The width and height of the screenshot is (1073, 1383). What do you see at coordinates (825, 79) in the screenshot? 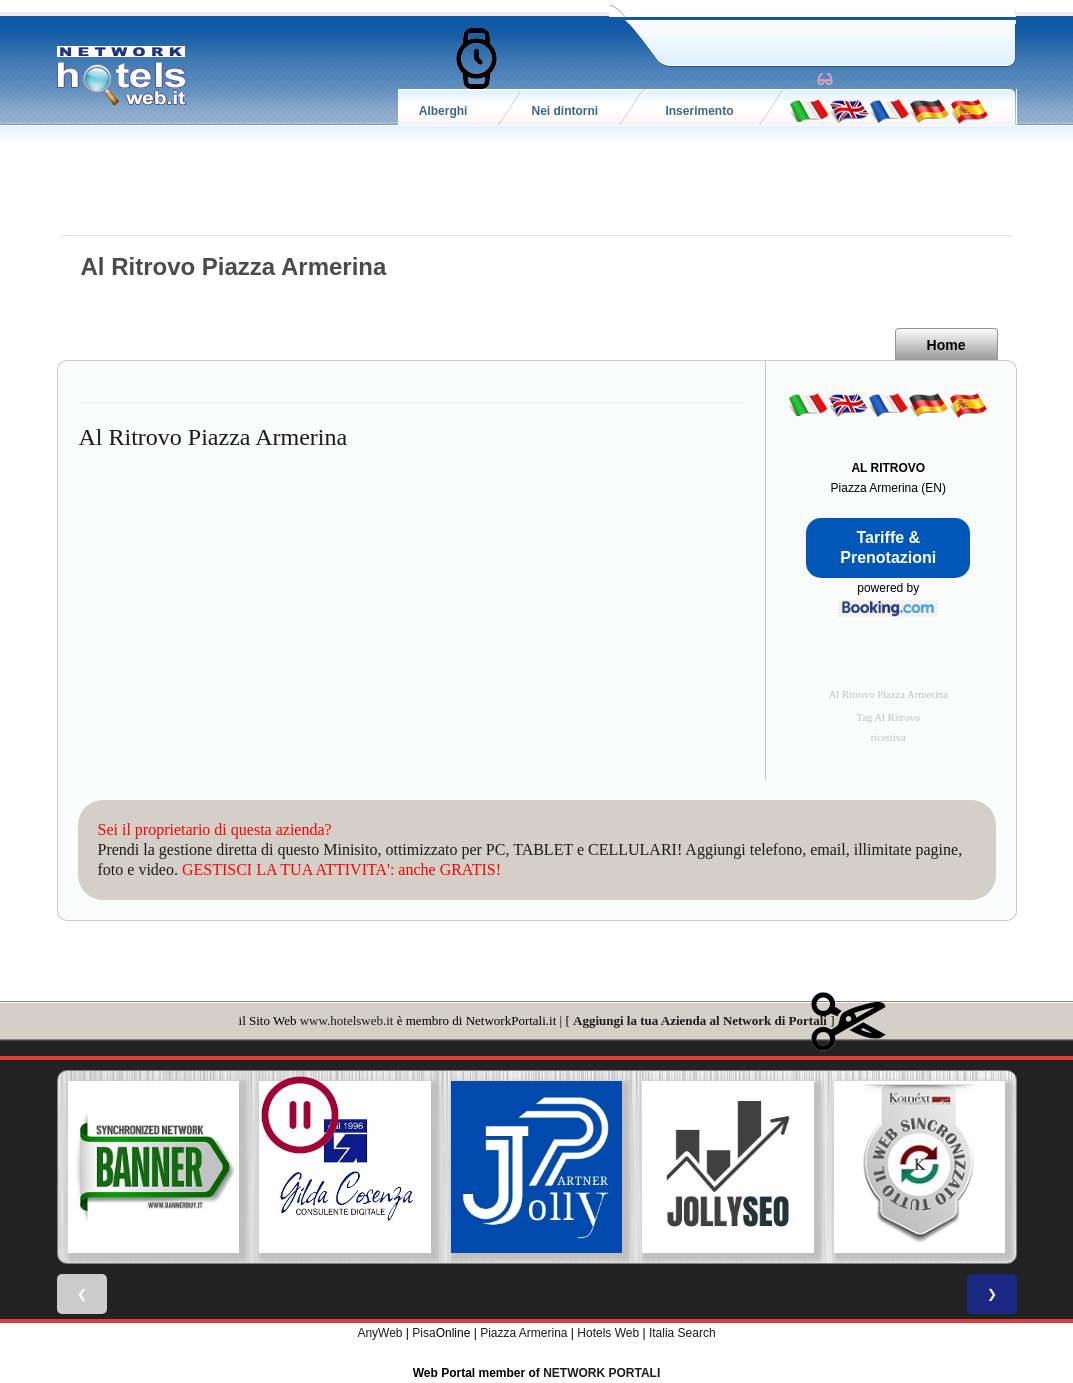
I see `enable reading mode or accessibility features` at bounding box center [825, 79].